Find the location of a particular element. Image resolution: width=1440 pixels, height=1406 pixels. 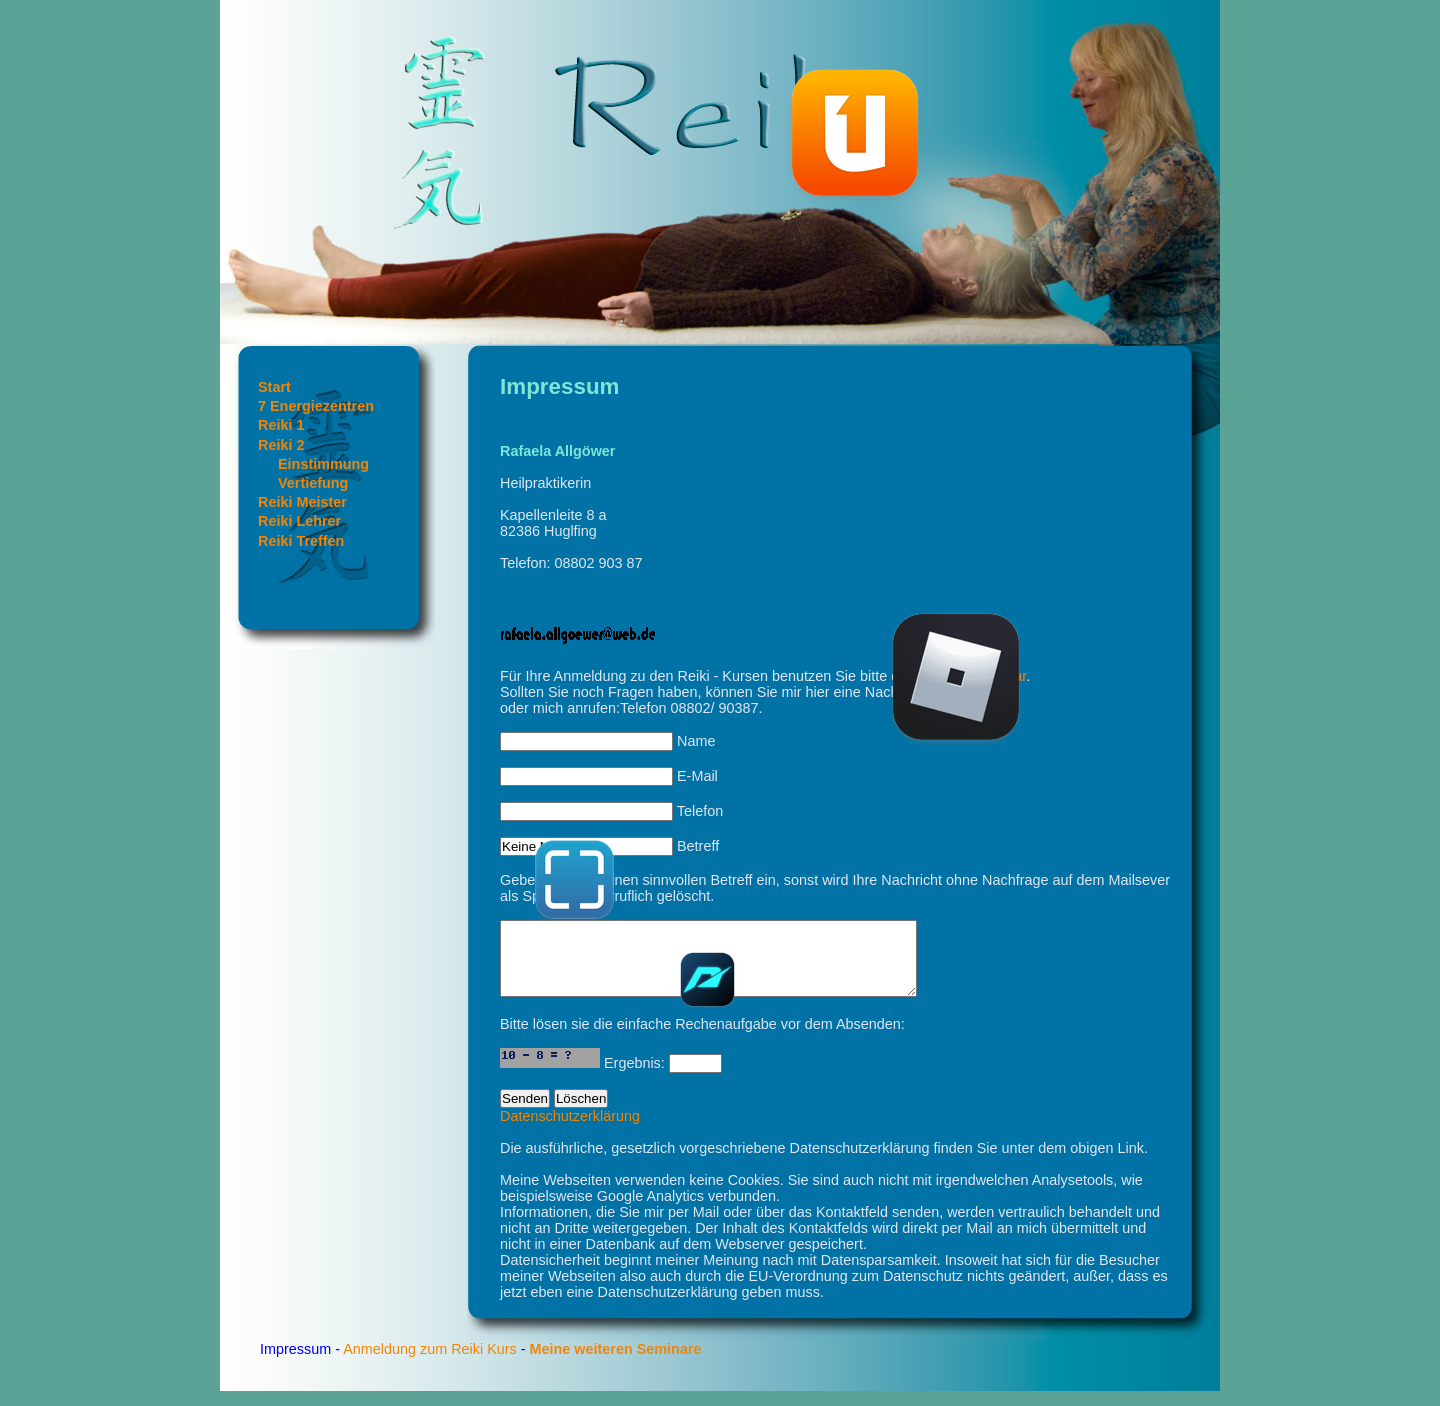

open the Roblox app is located at coordinates (956, 677).